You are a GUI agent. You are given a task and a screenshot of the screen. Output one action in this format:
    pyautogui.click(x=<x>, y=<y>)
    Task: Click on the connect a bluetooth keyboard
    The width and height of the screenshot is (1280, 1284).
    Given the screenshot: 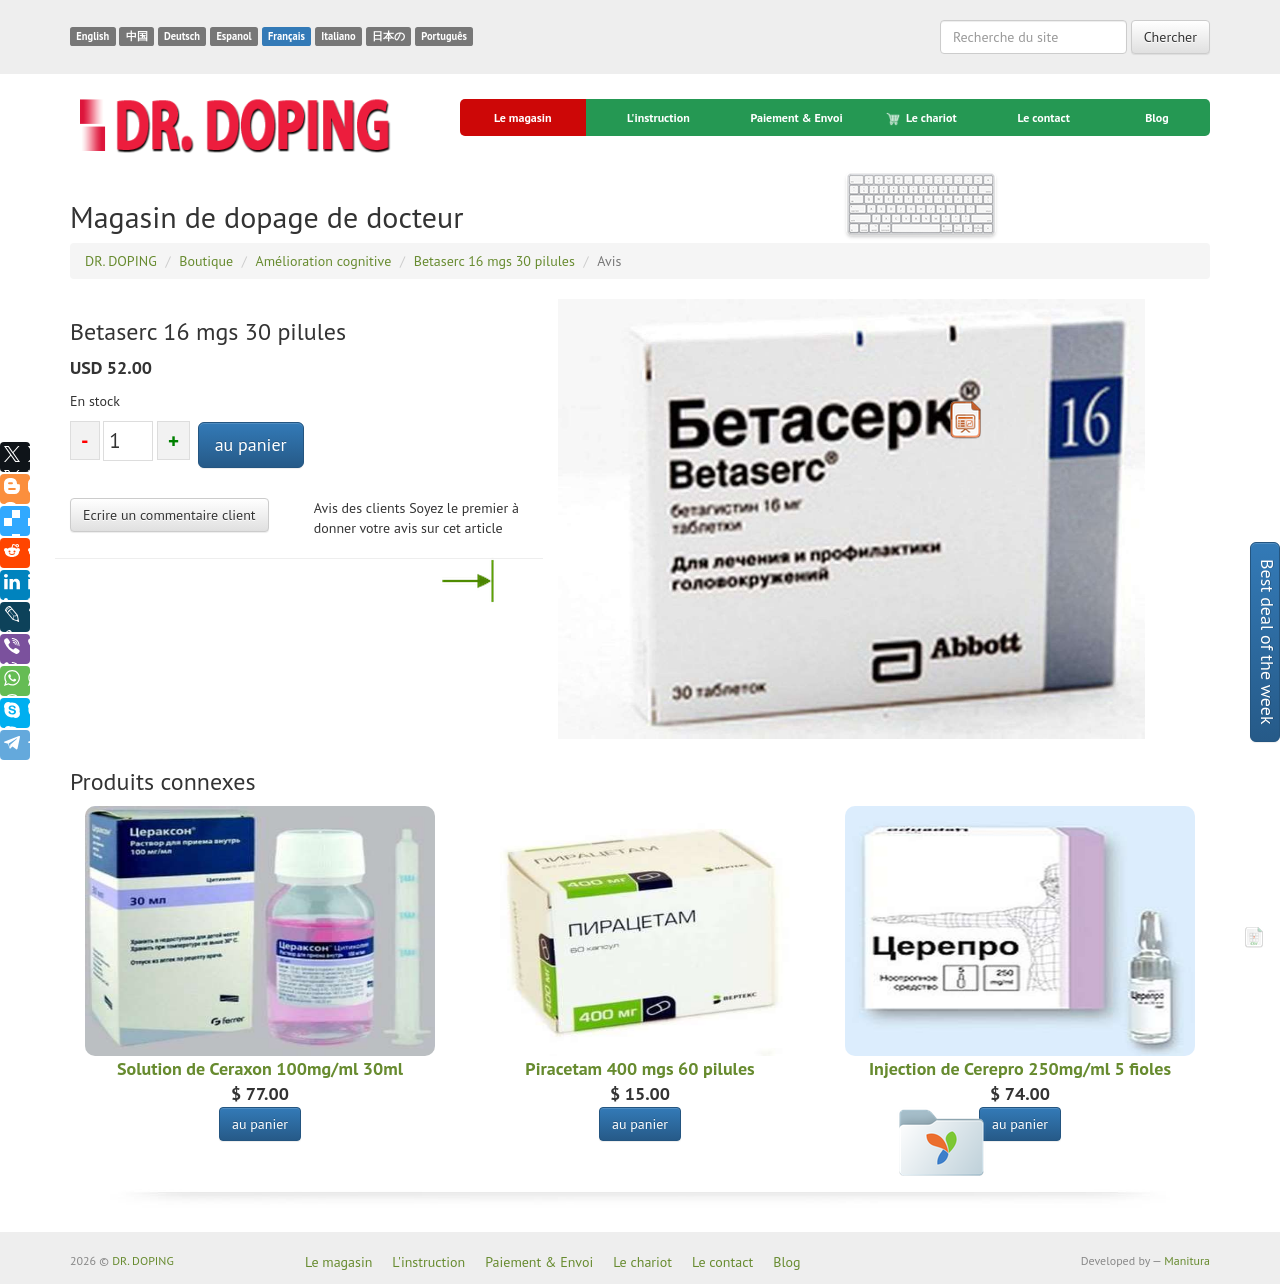 What is the action you would take?
    pyautogui.click(x=921, y=204)
    